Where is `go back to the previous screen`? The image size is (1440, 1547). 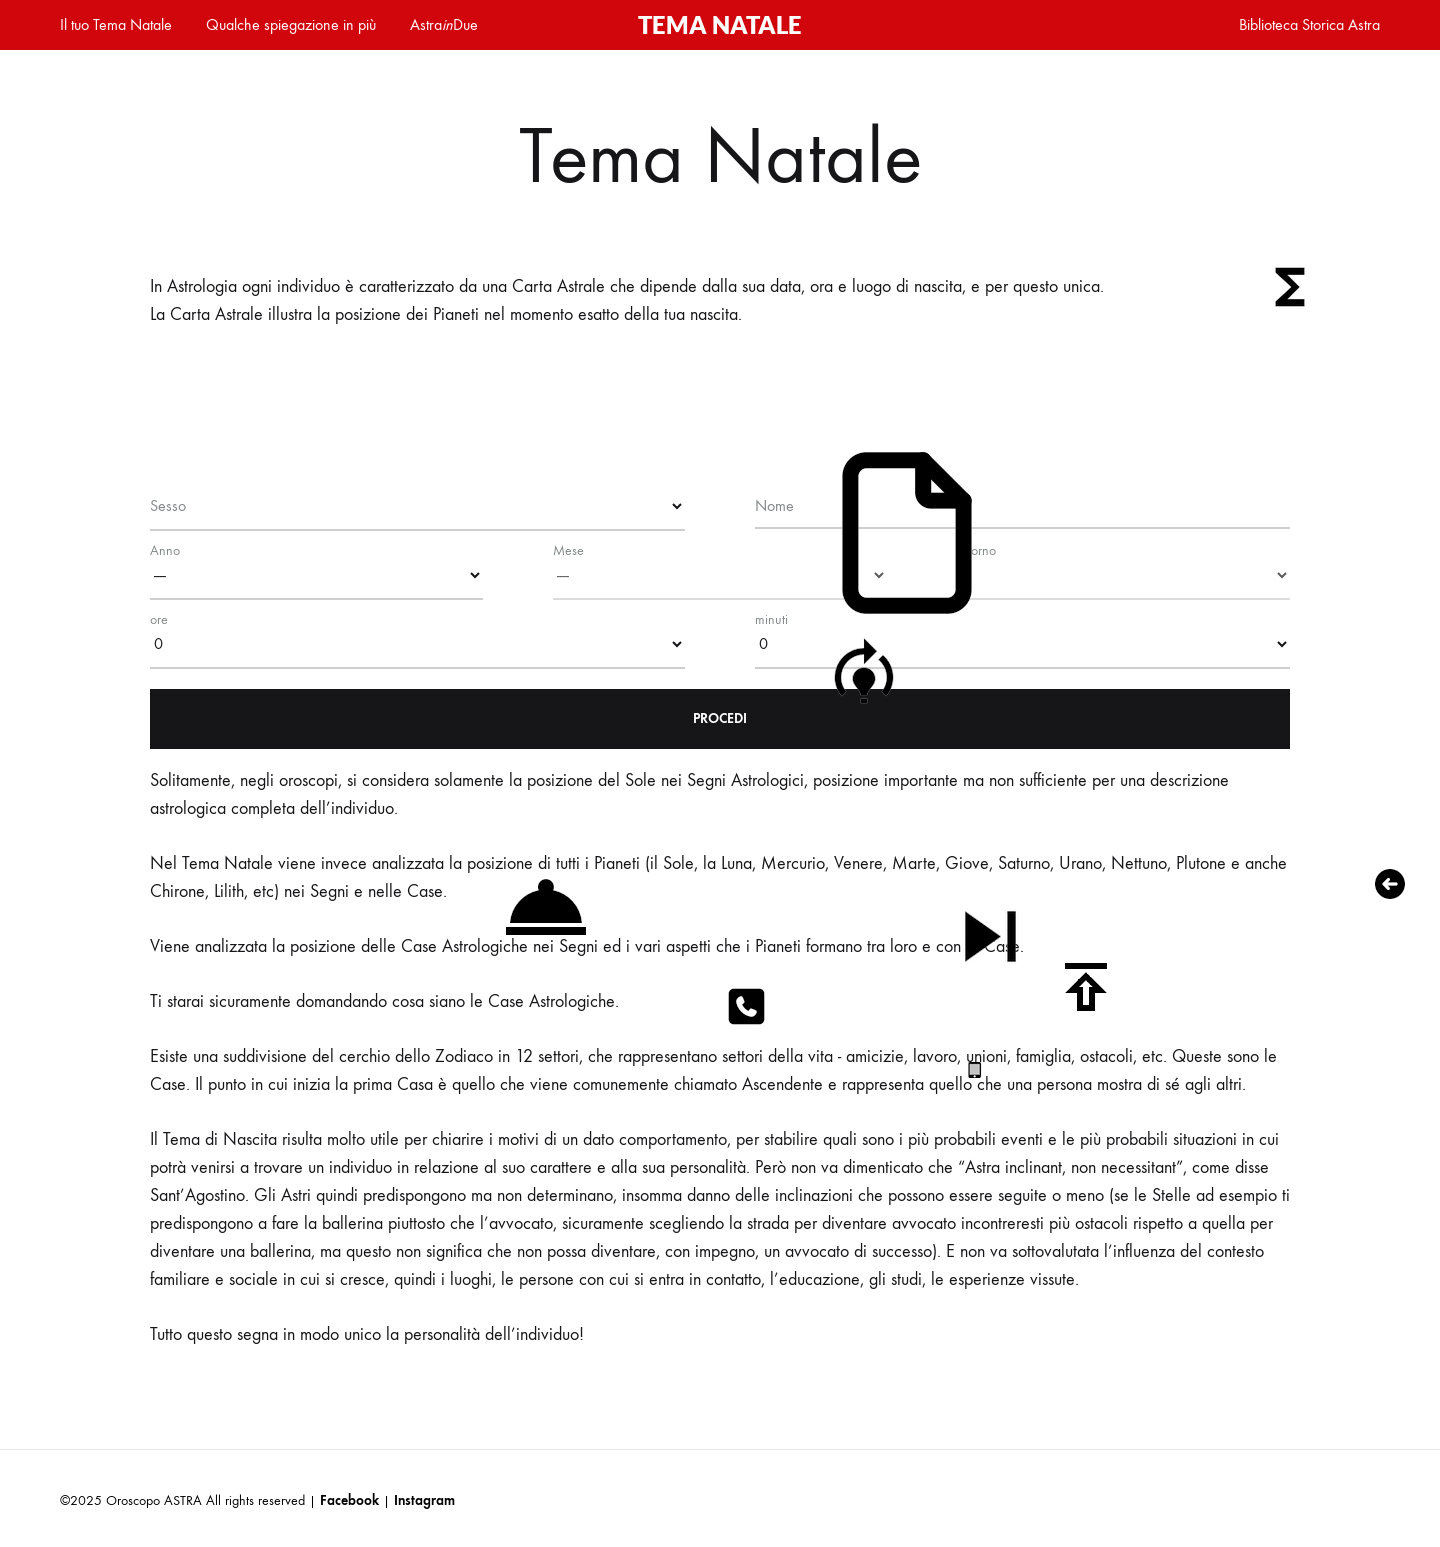
go back to the previous screen is located at coordinates (1390, 884).